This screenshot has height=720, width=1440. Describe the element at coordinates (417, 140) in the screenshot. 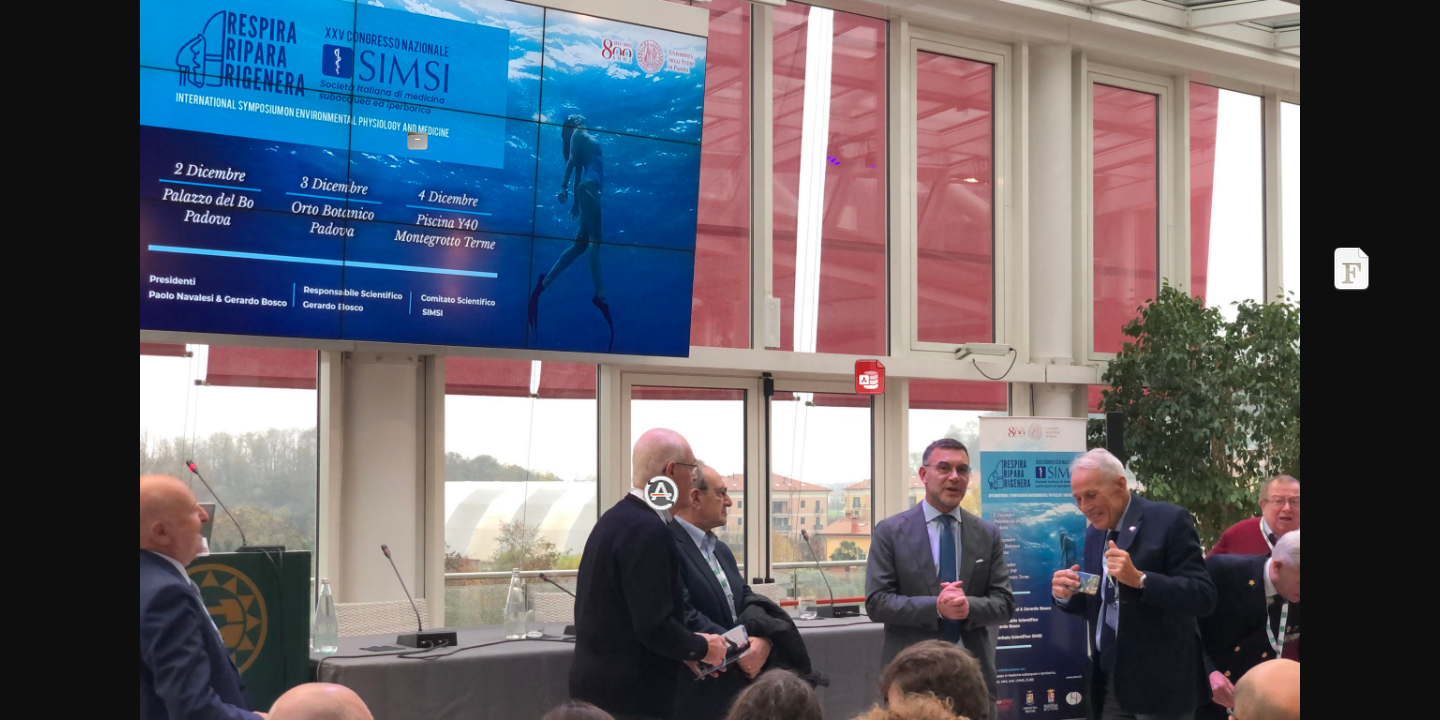

I see `open the file manager application` at that location.